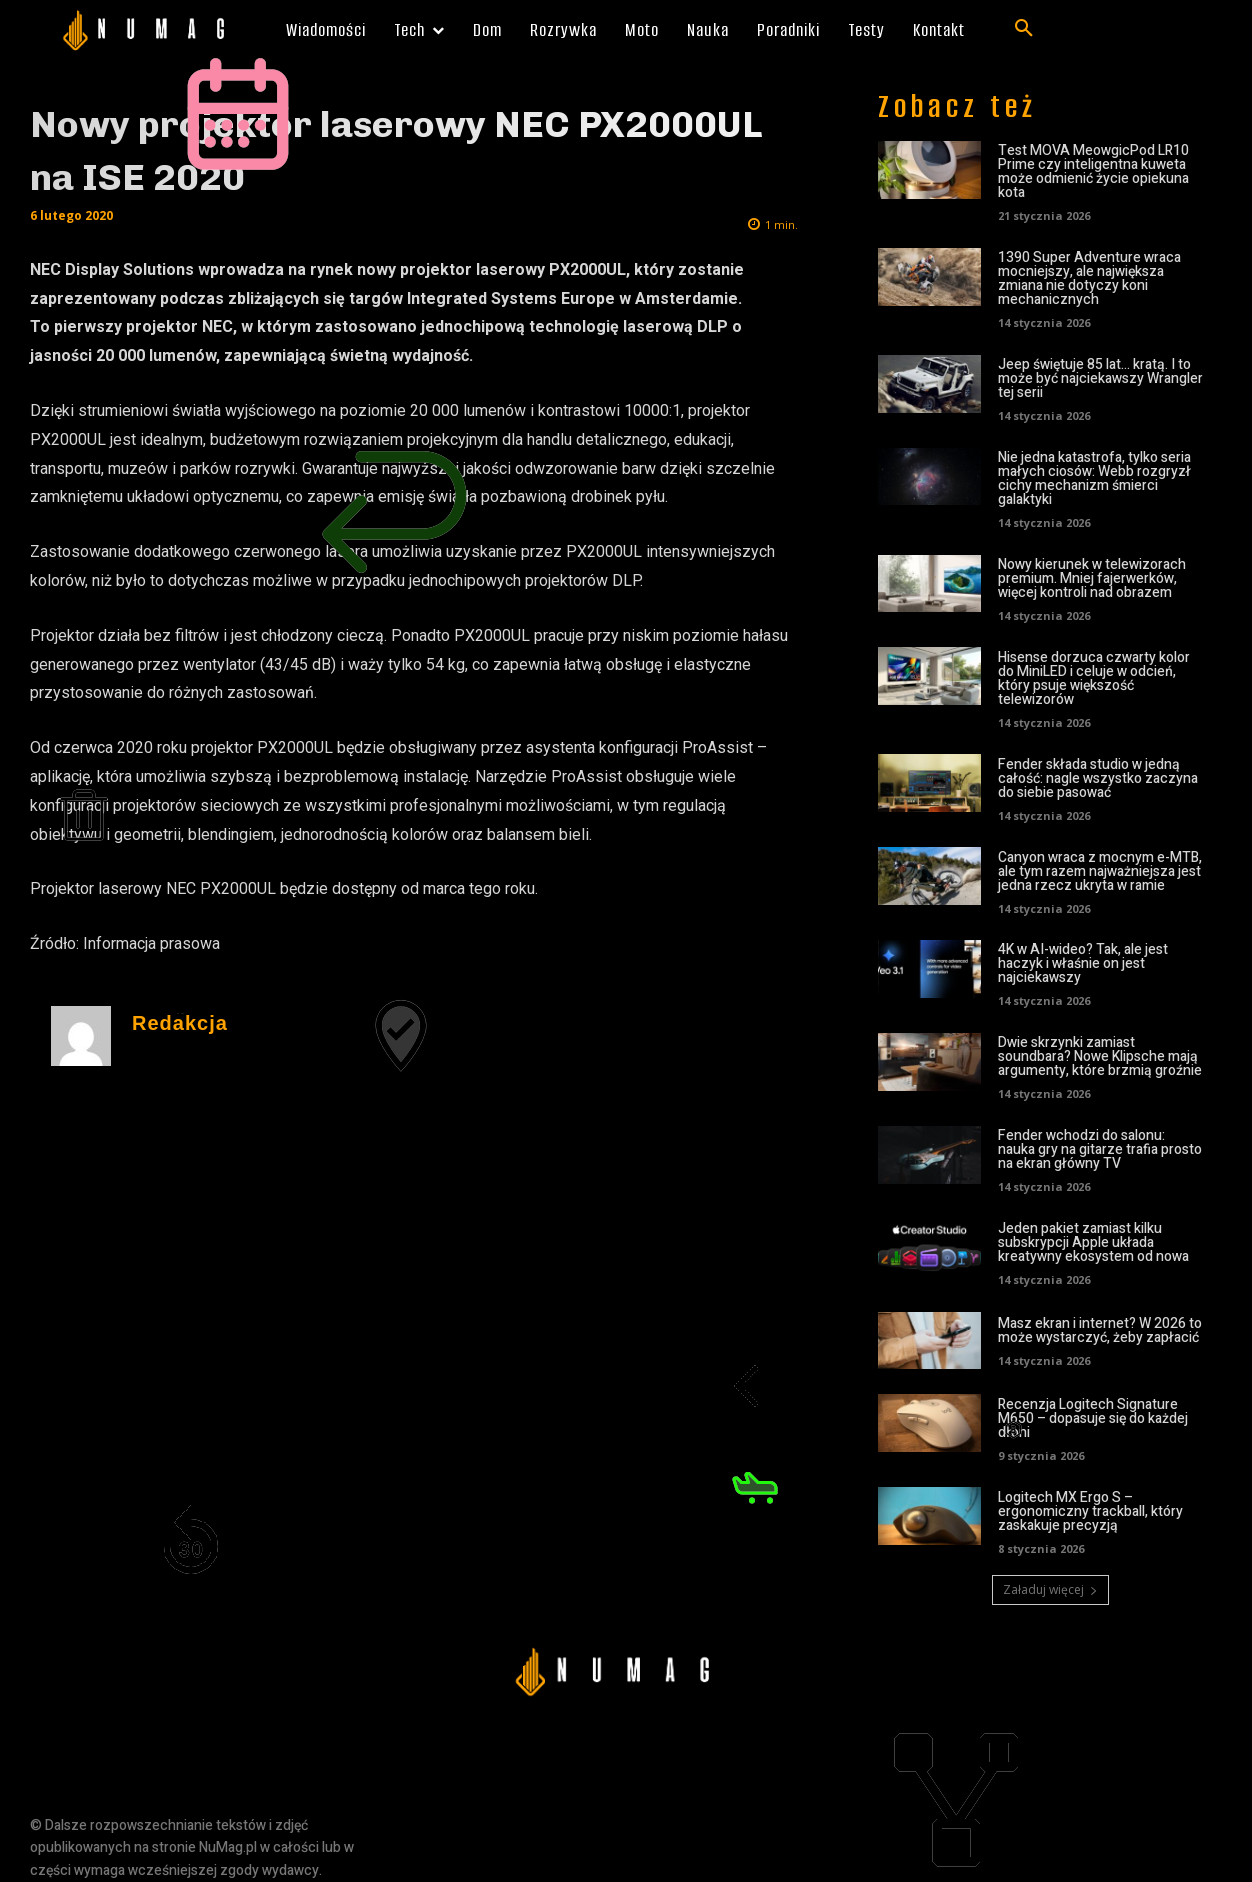 This screenshot has width=1252, height=1882. What do you see at coordinates (84, 817) in the screenshot?
I see `delete selected item` at bounding box center [84, 817].